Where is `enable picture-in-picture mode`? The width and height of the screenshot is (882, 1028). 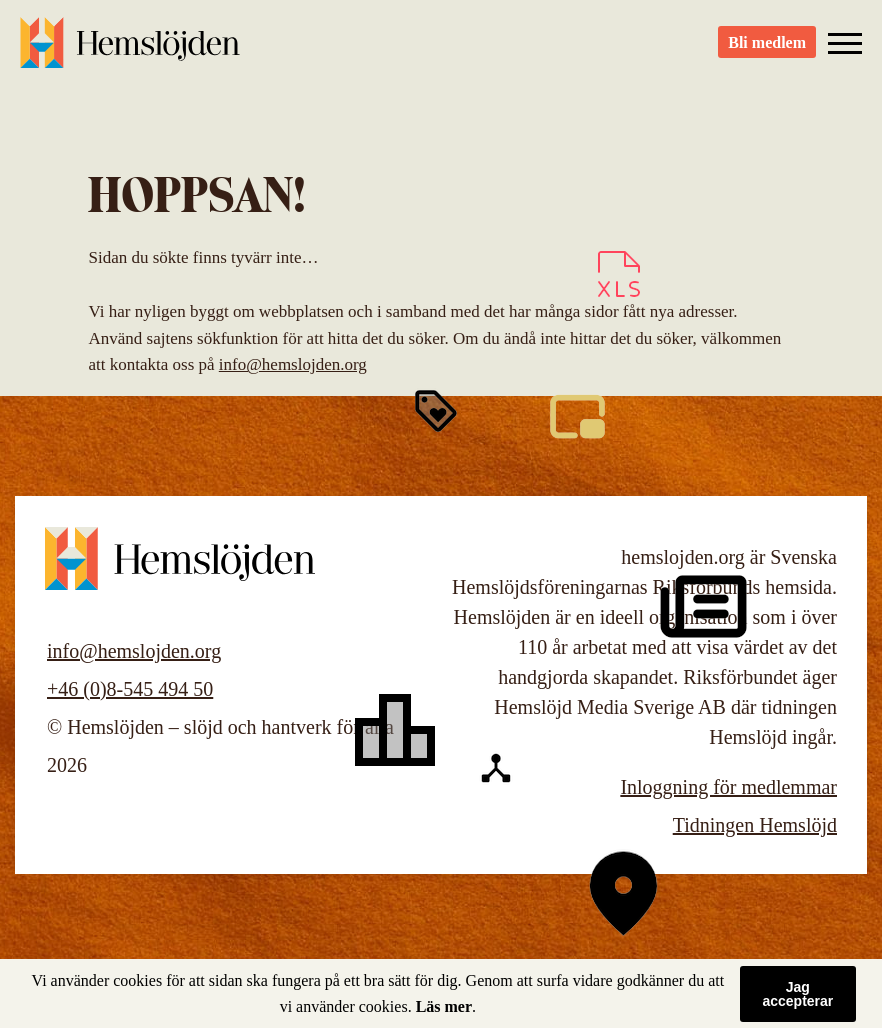
enable picture-in-picture mode is located at coordinates (577, 416).